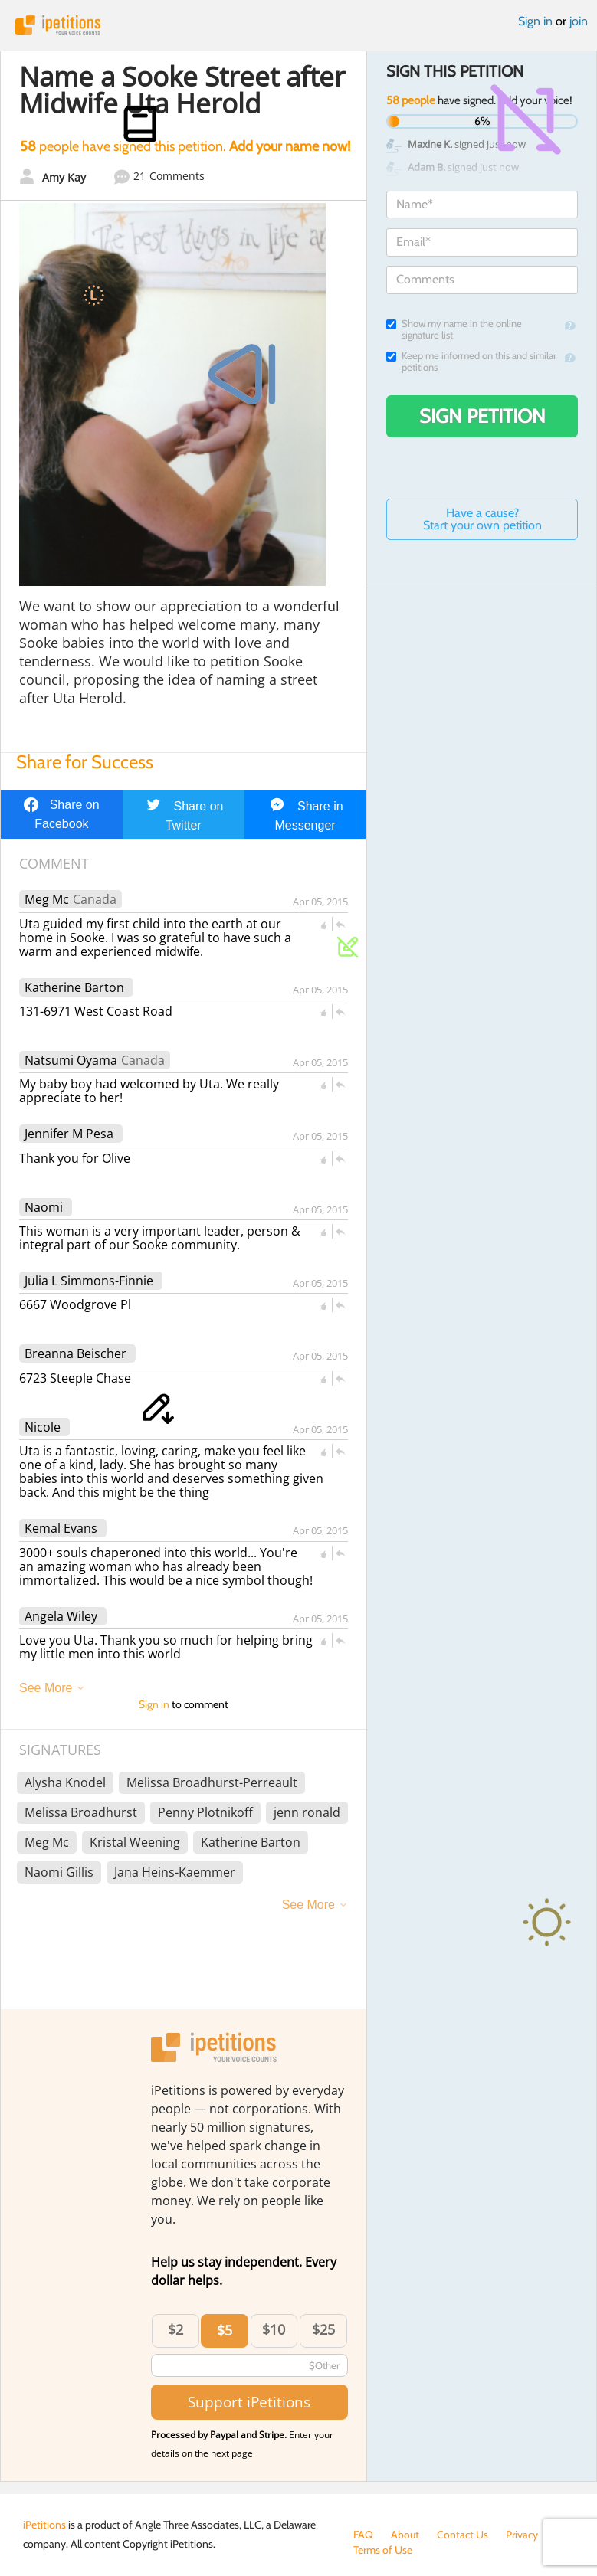  I want to click on indicates a loading or processing state, so click(93, 295).